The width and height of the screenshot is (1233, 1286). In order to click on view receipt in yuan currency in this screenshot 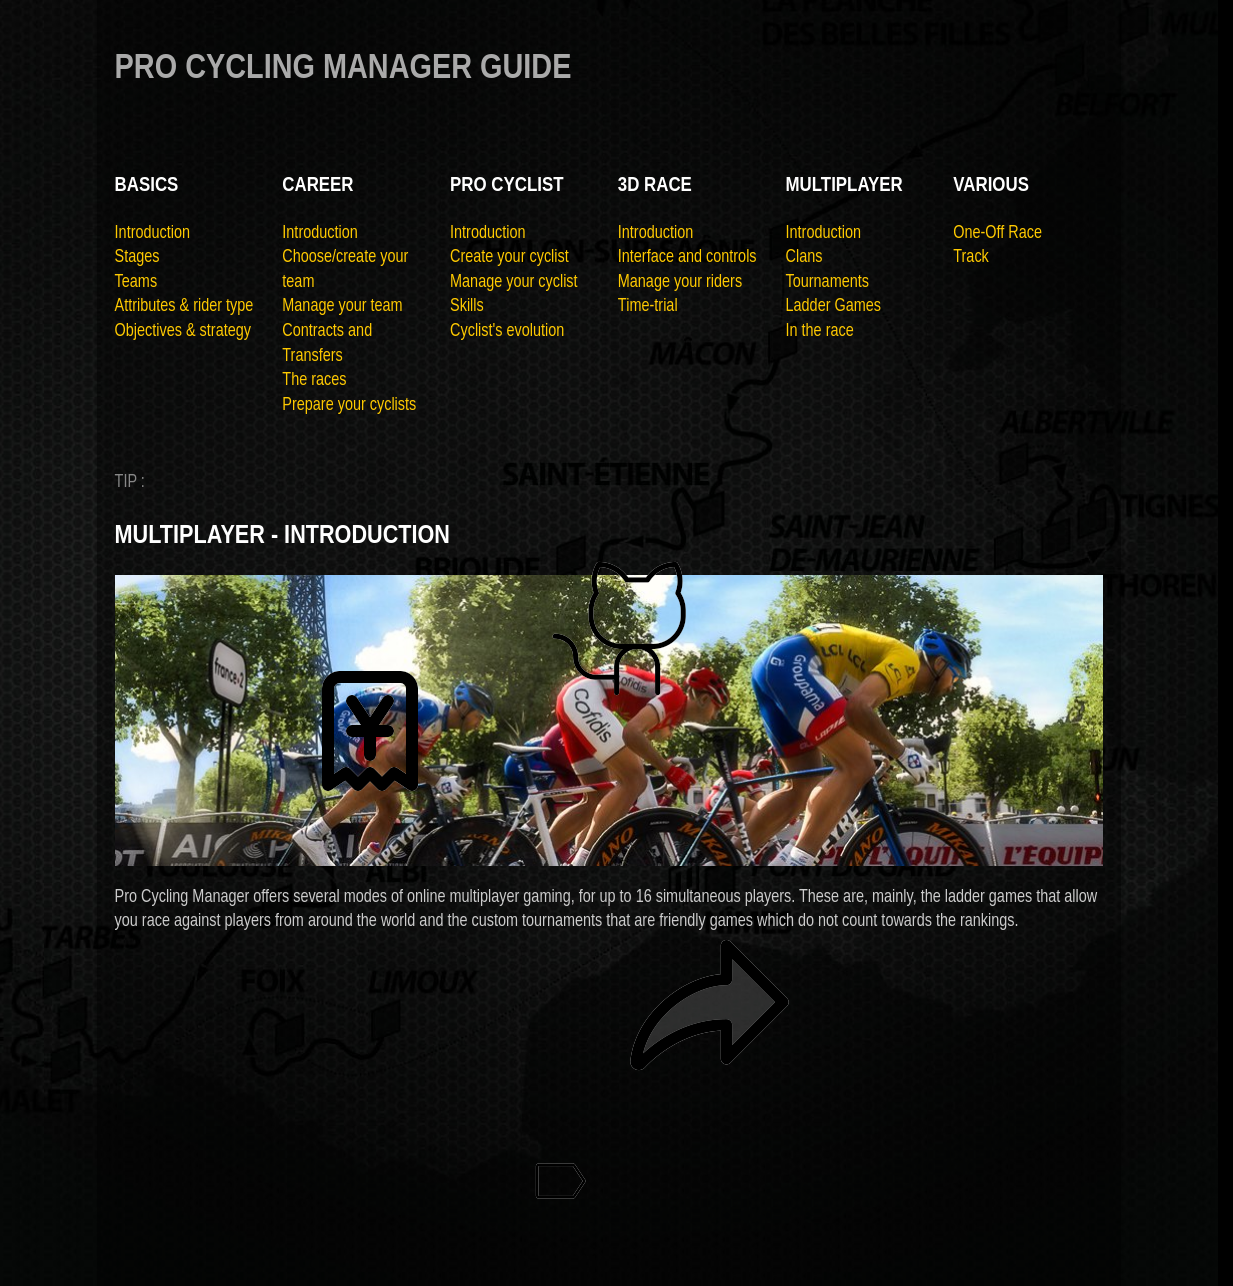, I will do `click(370, 731)`.